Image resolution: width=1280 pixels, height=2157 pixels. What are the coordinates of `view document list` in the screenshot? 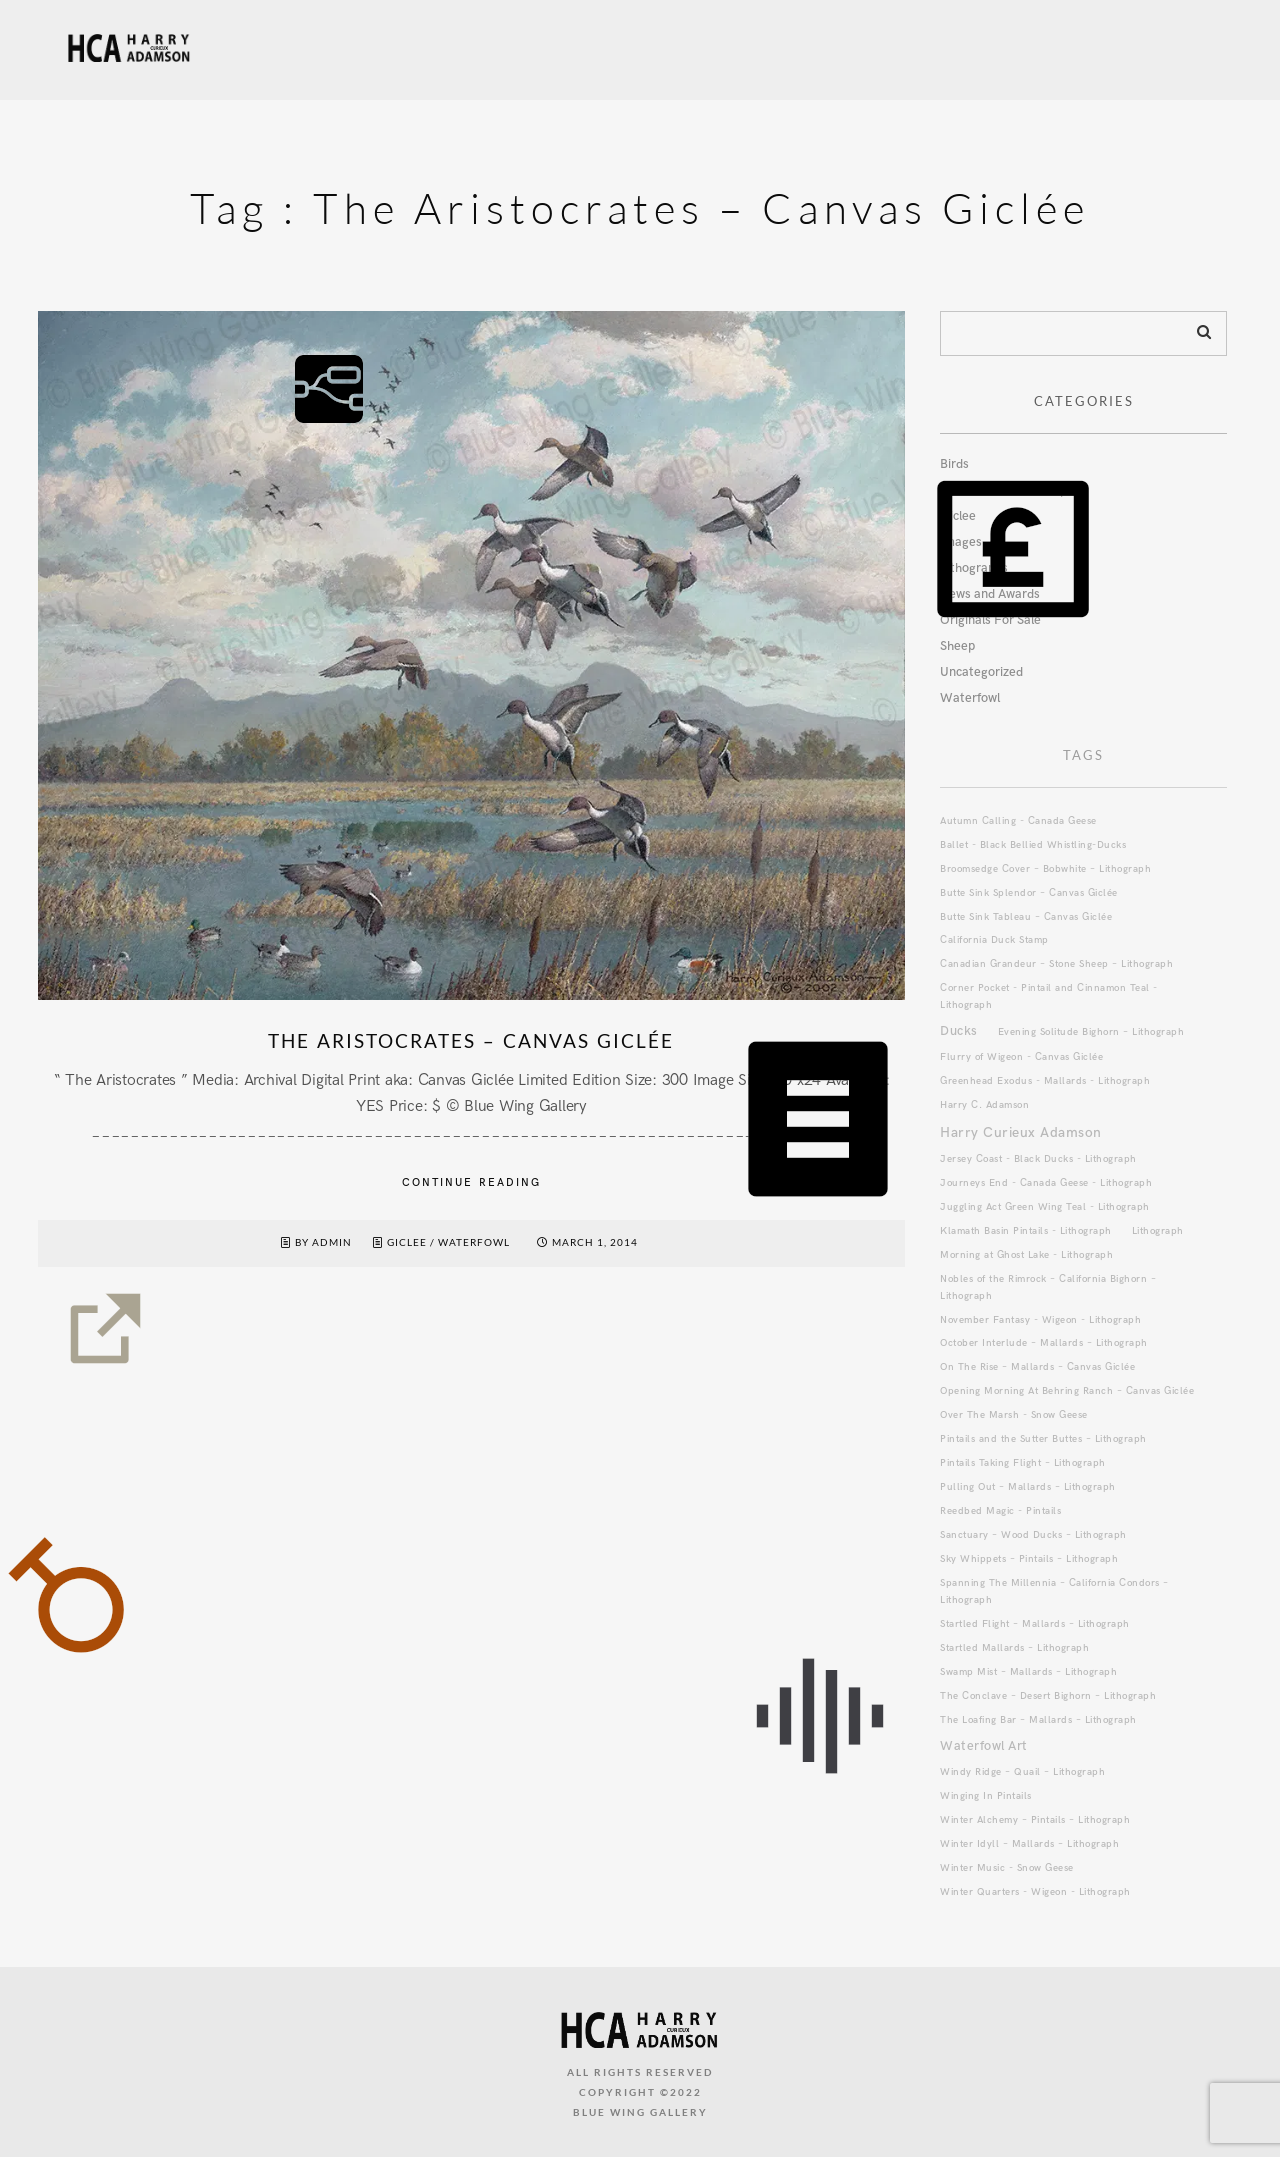 It's located at (818, 1119).